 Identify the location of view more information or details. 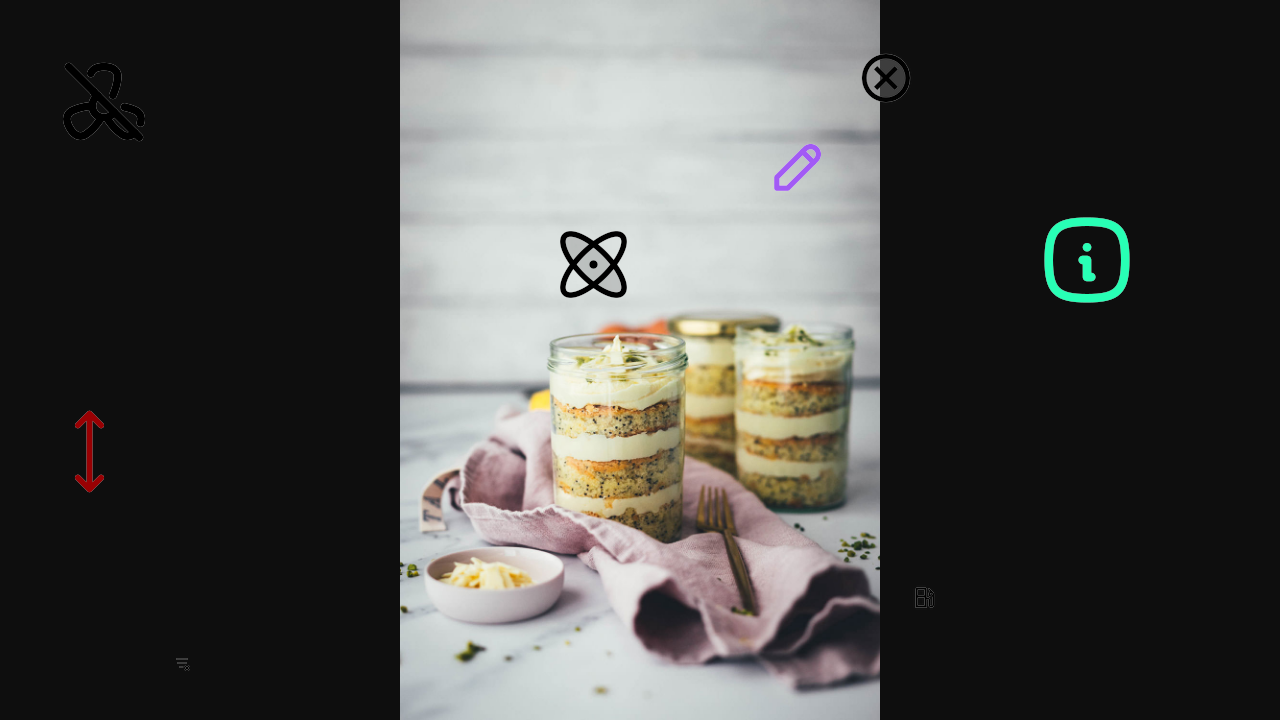
(1087, 260).